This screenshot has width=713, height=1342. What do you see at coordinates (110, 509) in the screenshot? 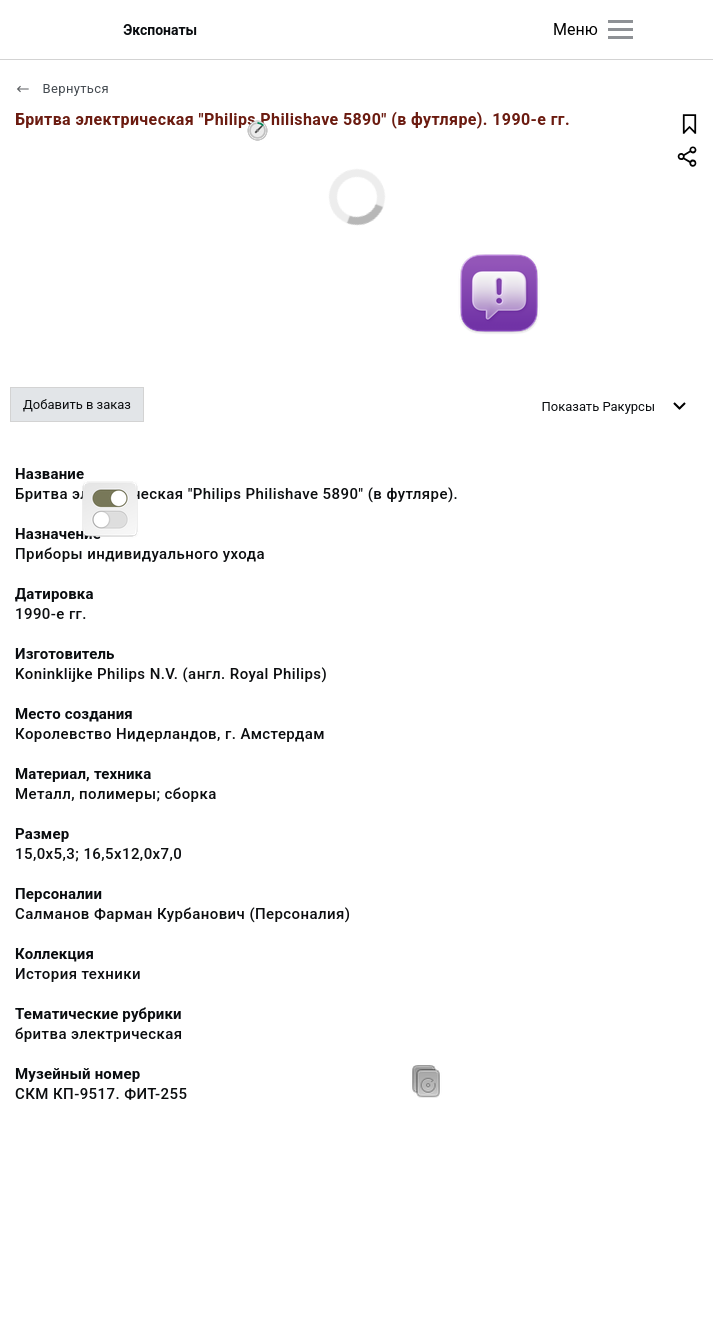
I see `open gnome tweaks application` at bounding box center [110, 509].